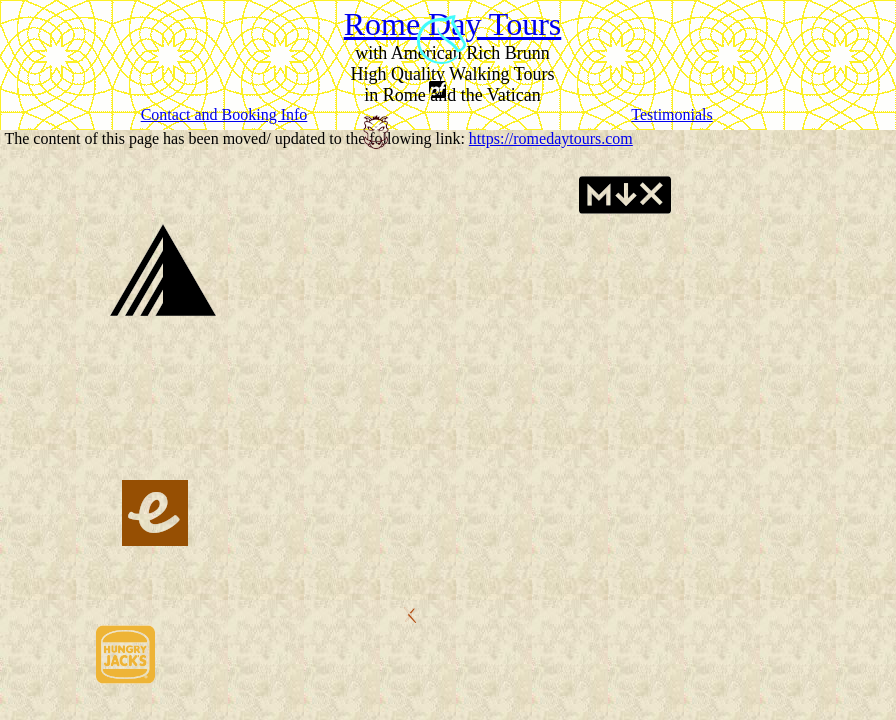  Describe the element at coordinates (437, 89) in the screenshot. I see `open pfSense firewall dashboard` at that location.